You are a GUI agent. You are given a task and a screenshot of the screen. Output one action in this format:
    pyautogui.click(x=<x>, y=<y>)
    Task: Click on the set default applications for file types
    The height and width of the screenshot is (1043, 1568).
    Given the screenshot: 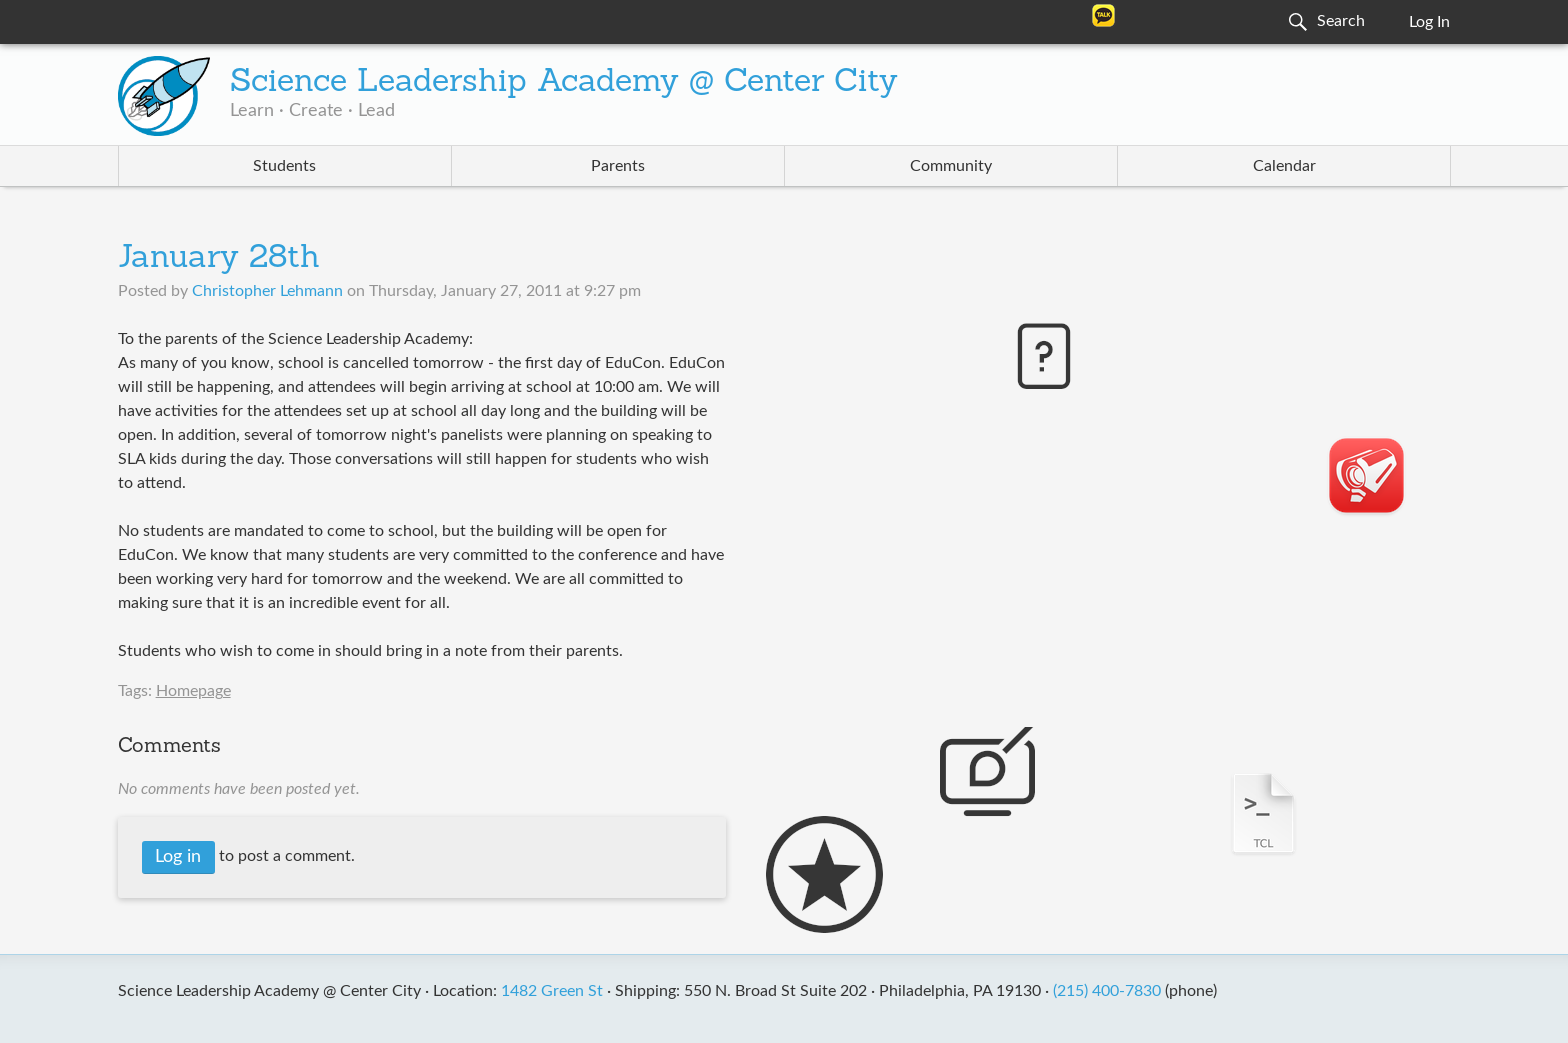 What is the action you would take?
    pyautogui.click(x=824, y=874)
    